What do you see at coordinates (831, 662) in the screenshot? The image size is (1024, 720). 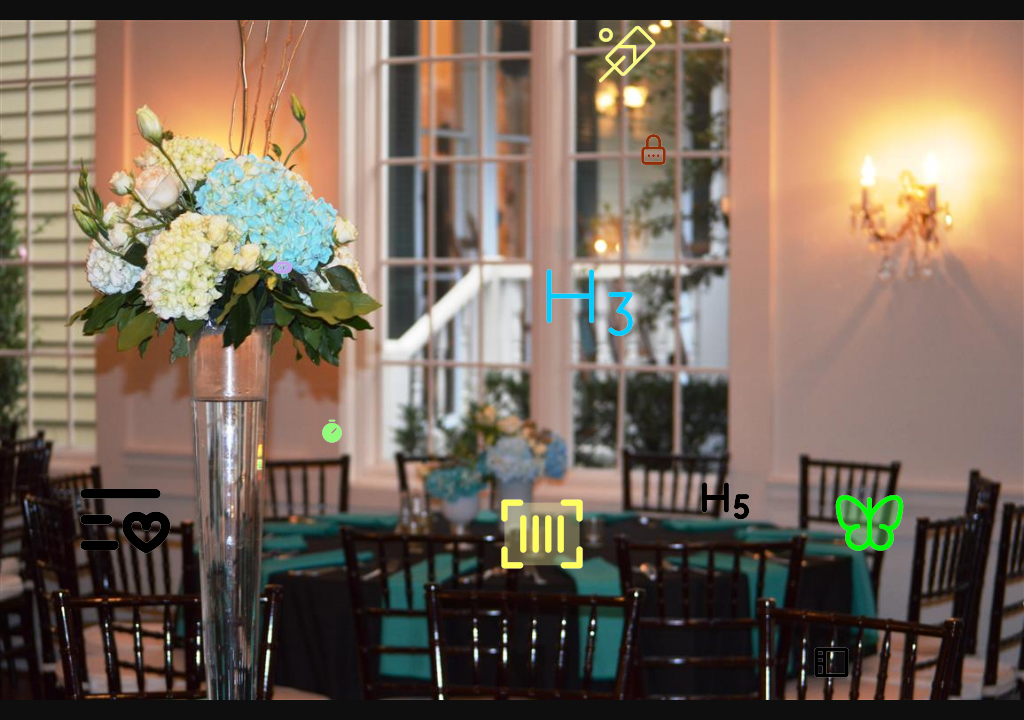 I see `toggle sidebar visibility` at bounding box center [831, 662].